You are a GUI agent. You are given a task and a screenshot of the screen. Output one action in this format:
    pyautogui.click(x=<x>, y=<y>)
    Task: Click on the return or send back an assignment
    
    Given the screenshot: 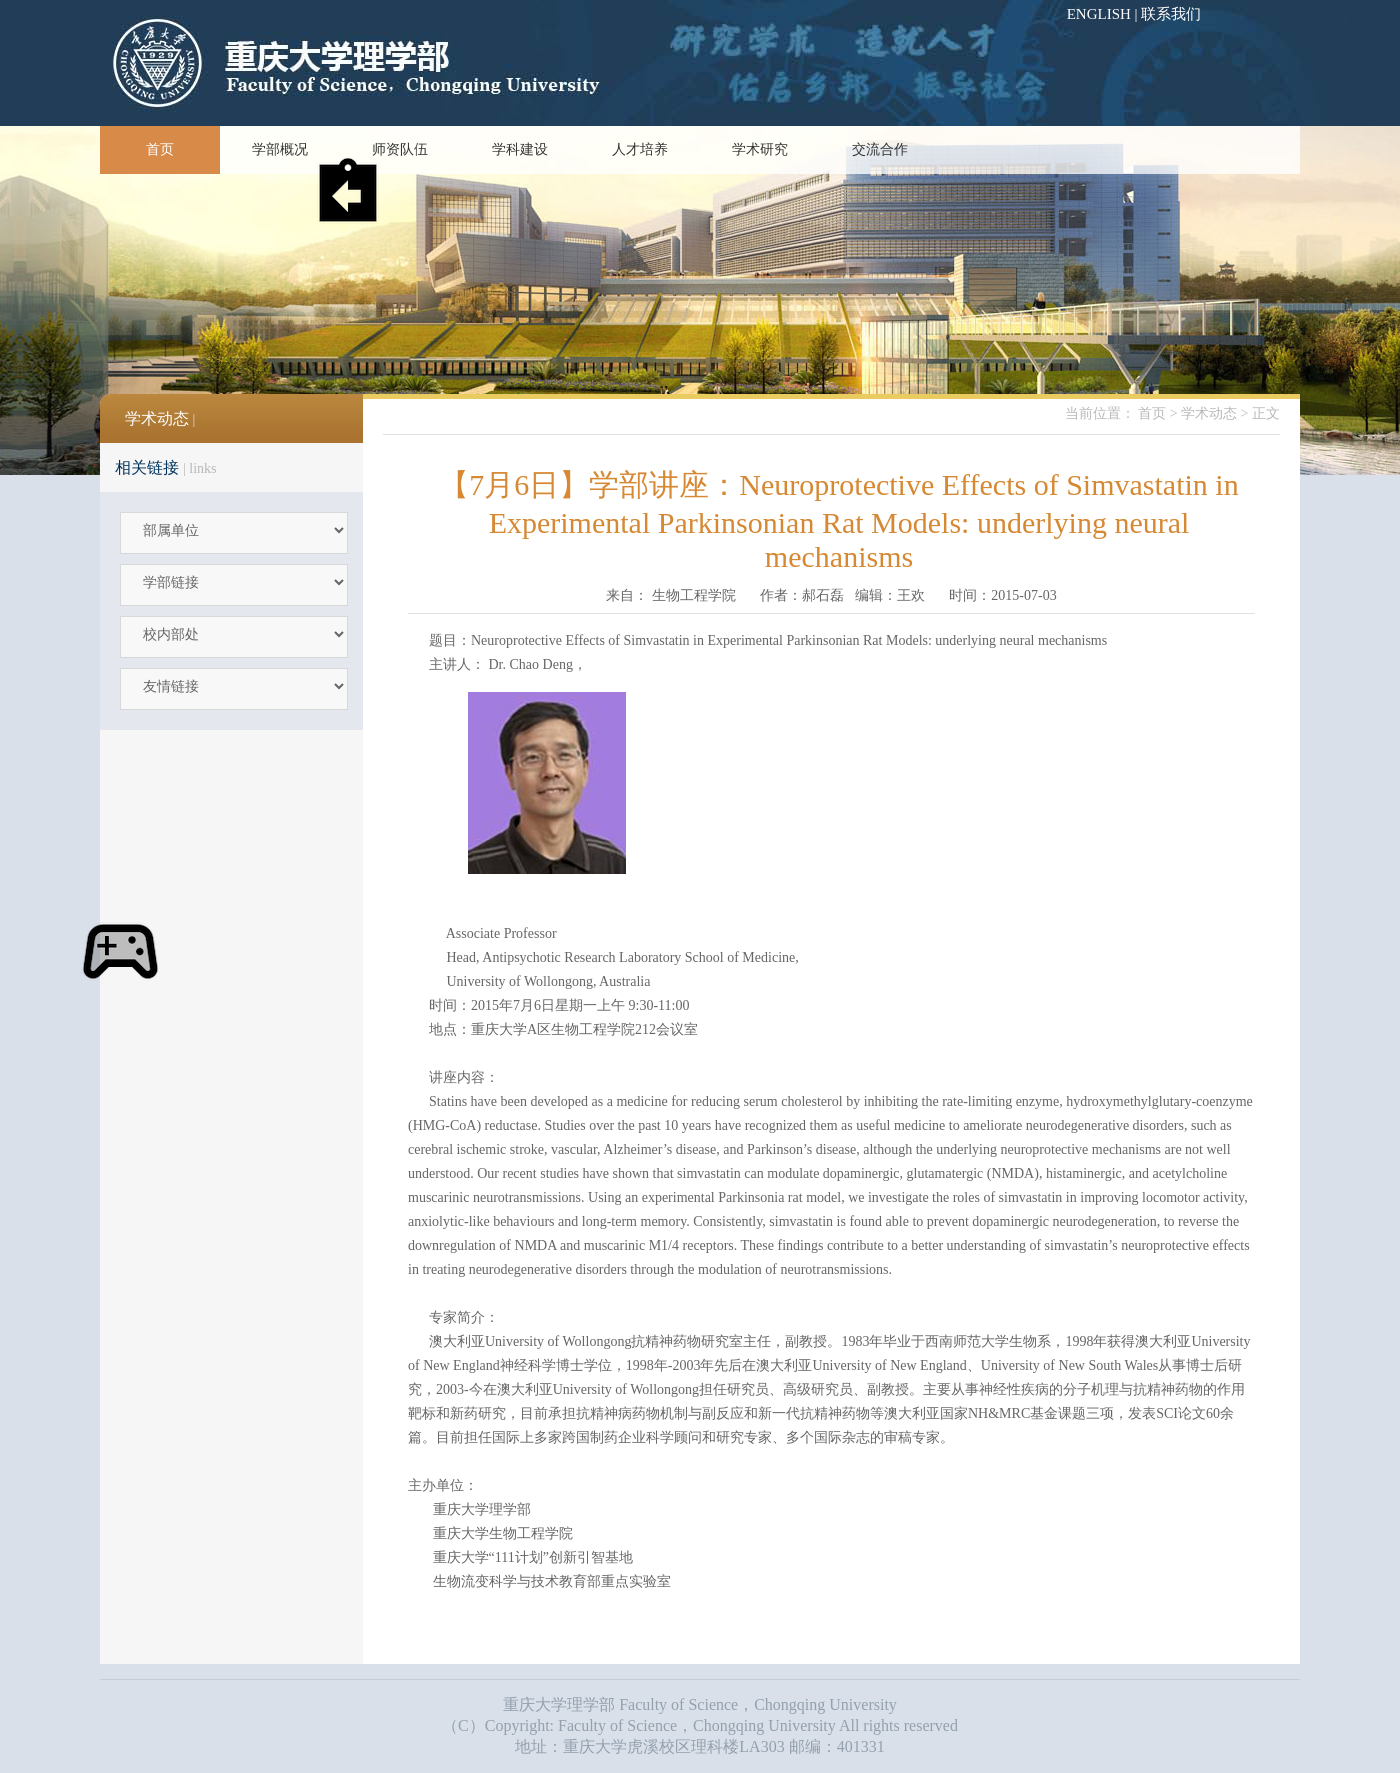 What is the action you would take?
    pyautogui.click(x=348, y=193)
    